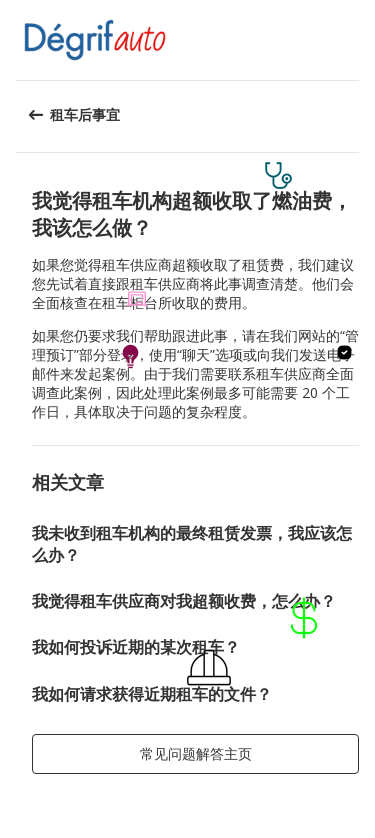 The image size is (375, 838). Describe the element at coordinates (137, 299) in the screenshot. I see `open whiteboard or presentation mode` at that location.